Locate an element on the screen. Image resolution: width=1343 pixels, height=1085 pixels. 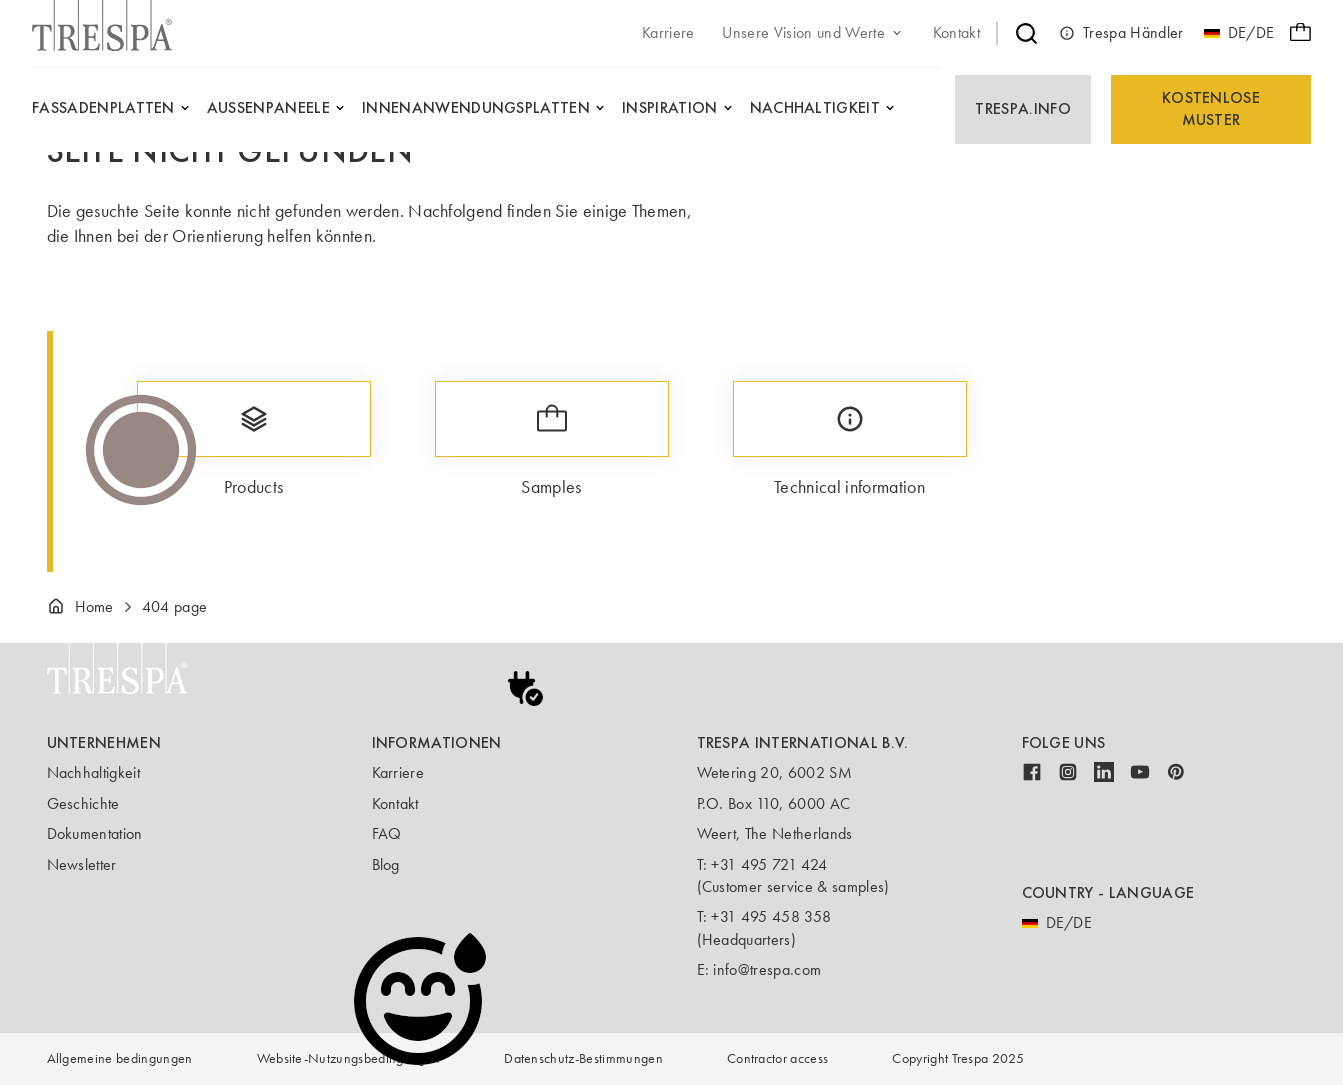
react with a nervous or relieved expression is located at coordinates (418, 1001).